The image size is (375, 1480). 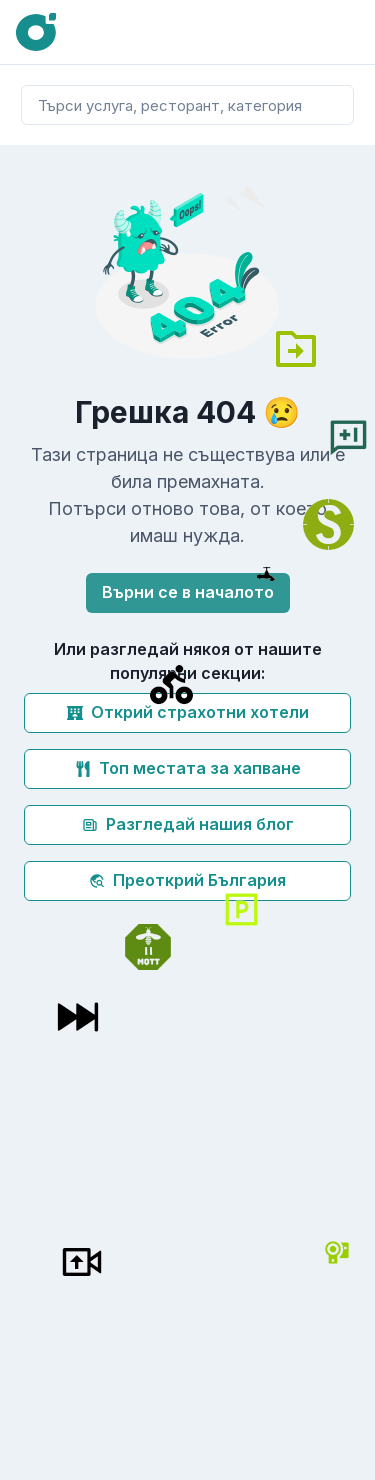 I want to click on add a follow-up message to a conversation, so click(x=348, y=436).